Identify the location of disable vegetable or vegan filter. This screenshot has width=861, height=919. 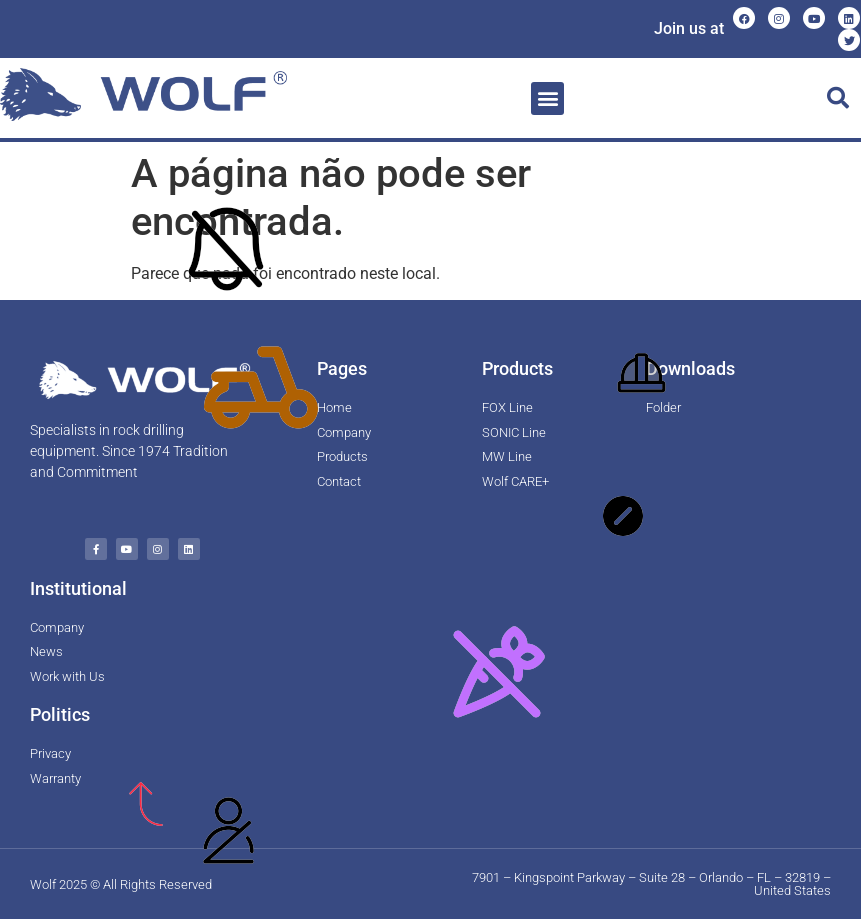
(497, 674).